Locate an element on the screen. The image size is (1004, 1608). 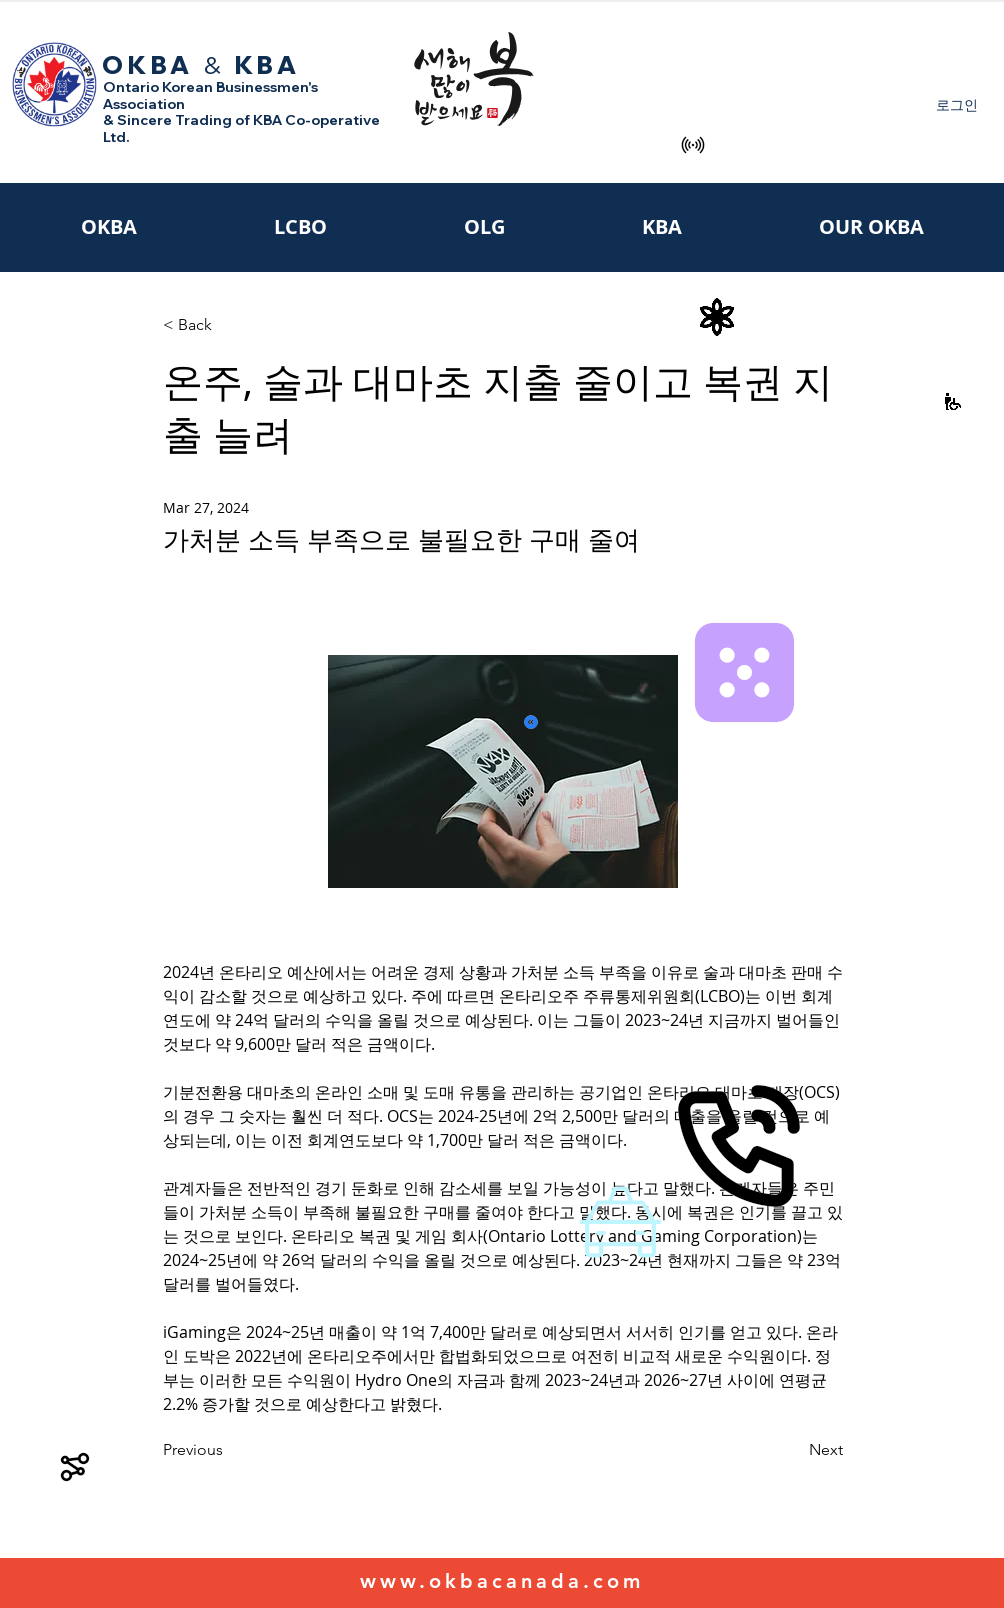
apply a vintage or retro photo filter is located at coordinates (717, 317).